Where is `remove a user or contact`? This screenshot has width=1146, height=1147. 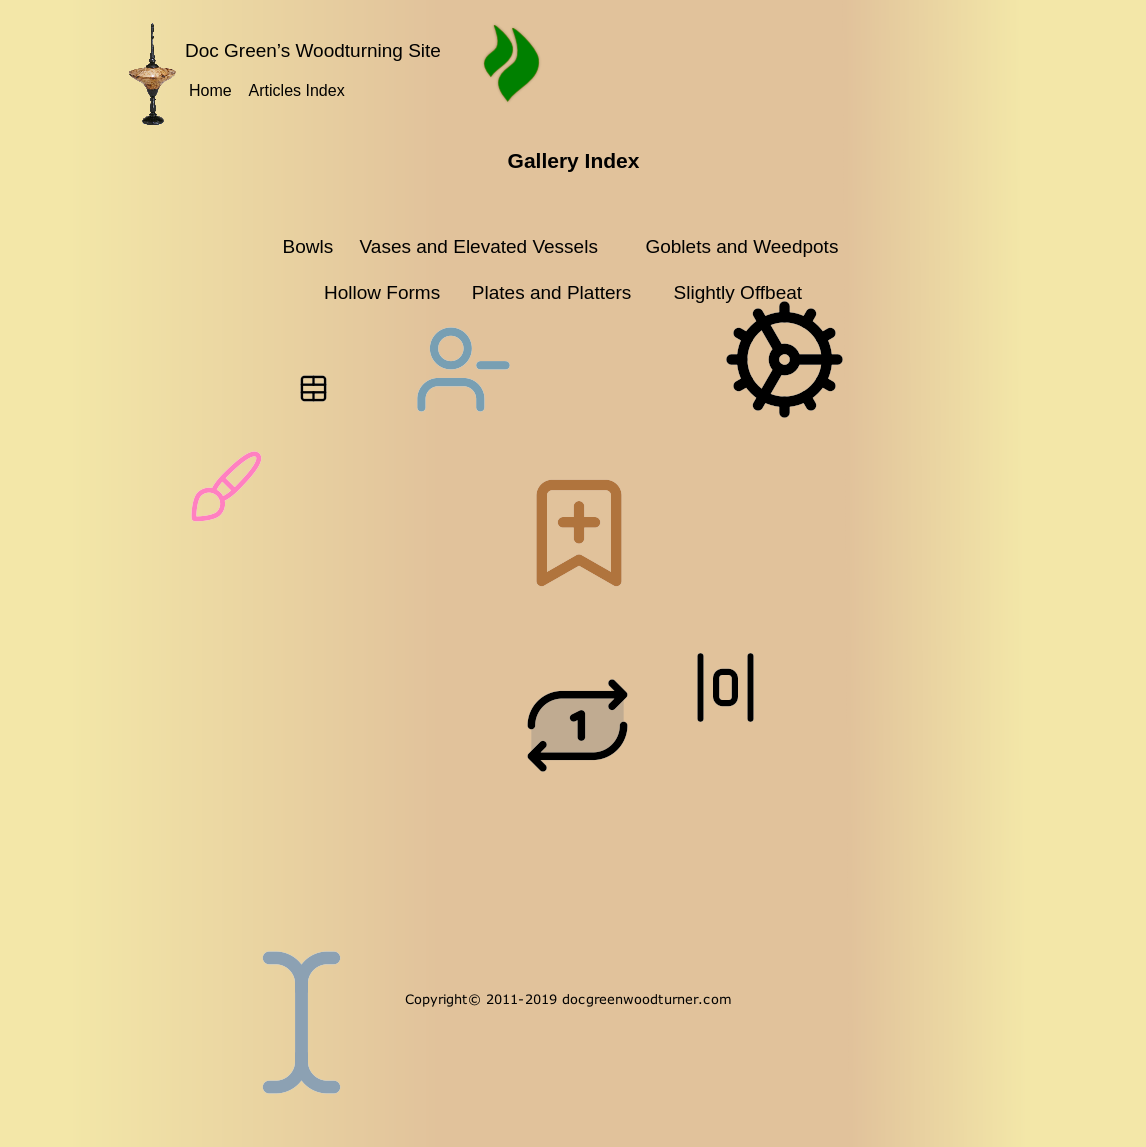
remove a user or contact is located at coordinates (463, 369).